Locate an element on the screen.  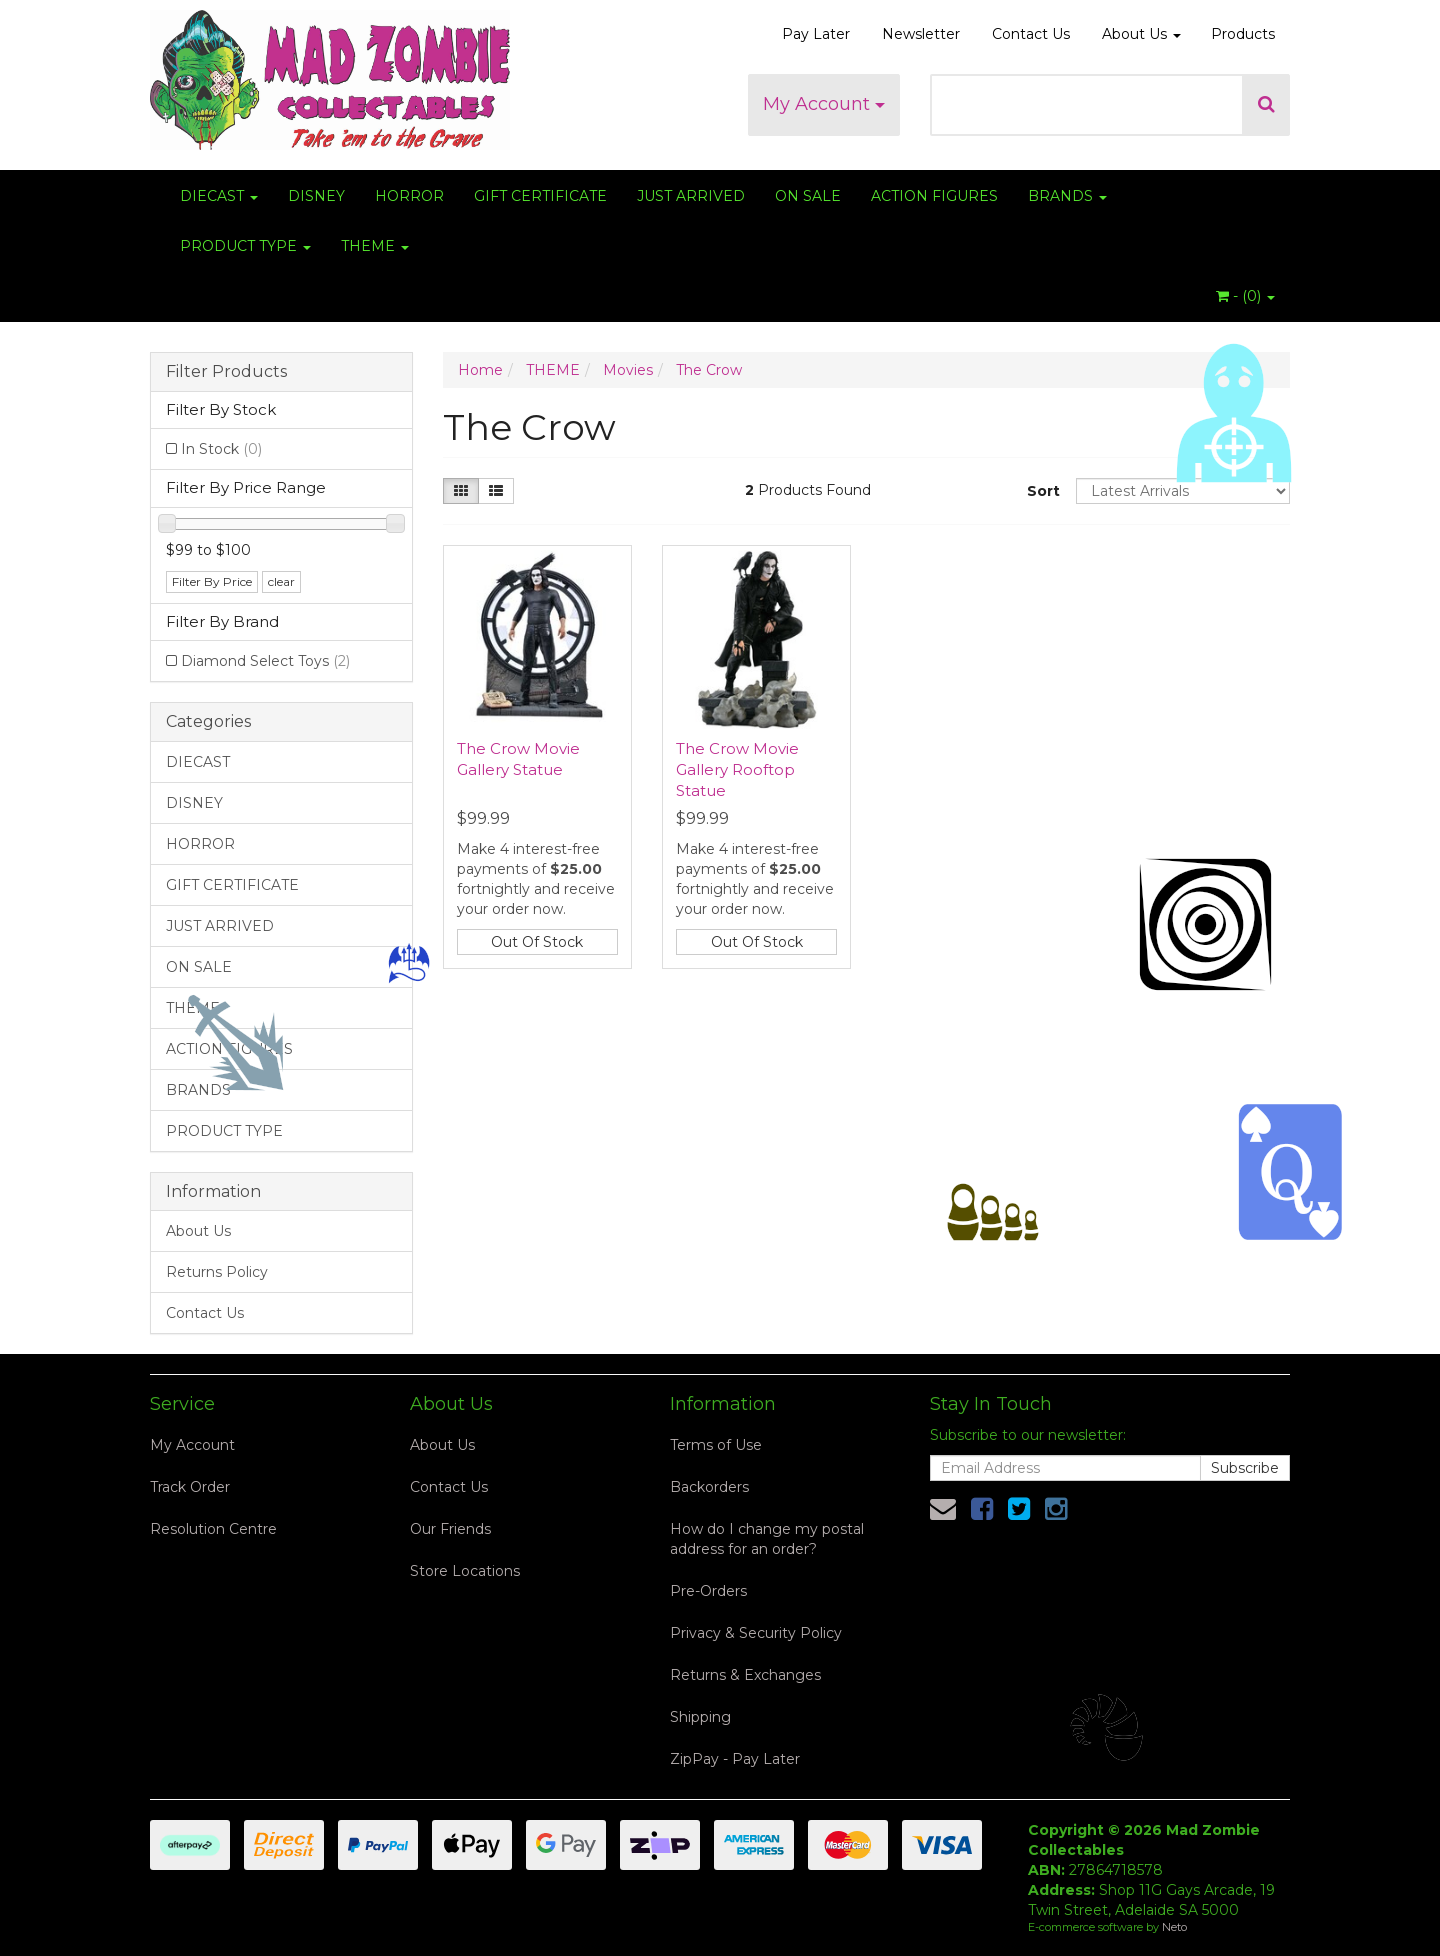
view nested or hierarchical content is located at coordinates (993, 1212).